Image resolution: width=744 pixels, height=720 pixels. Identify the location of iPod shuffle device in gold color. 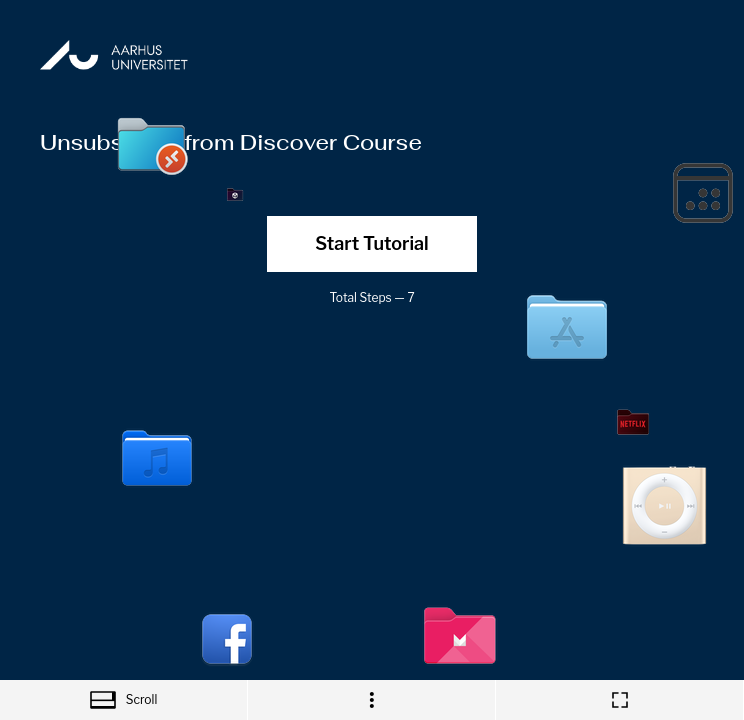
(664, 505).